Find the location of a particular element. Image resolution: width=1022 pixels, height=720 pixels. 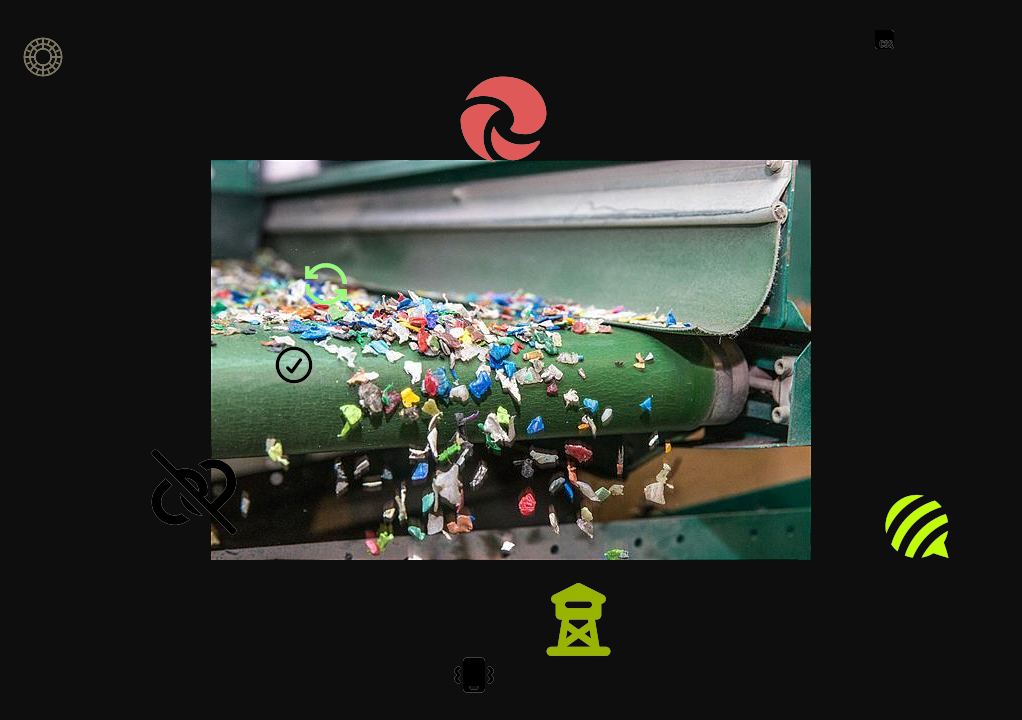

undo or revert to previous state is located at coordinates (326, 284).